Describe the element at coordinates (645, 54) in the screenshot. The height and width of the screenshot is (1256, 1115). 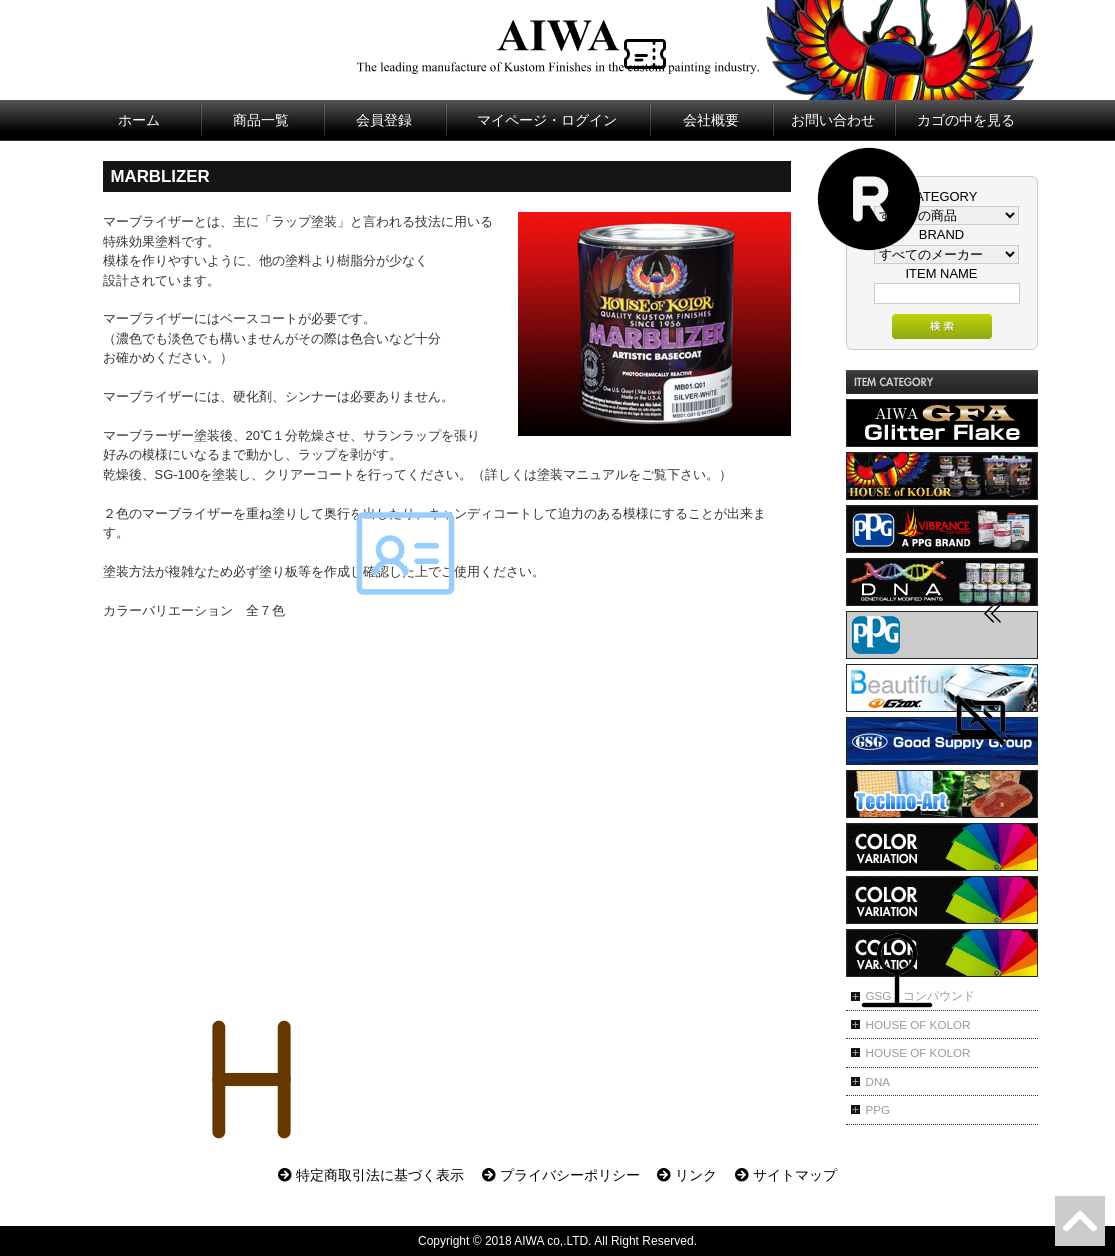
I see `view your tickets or passes` at that location.